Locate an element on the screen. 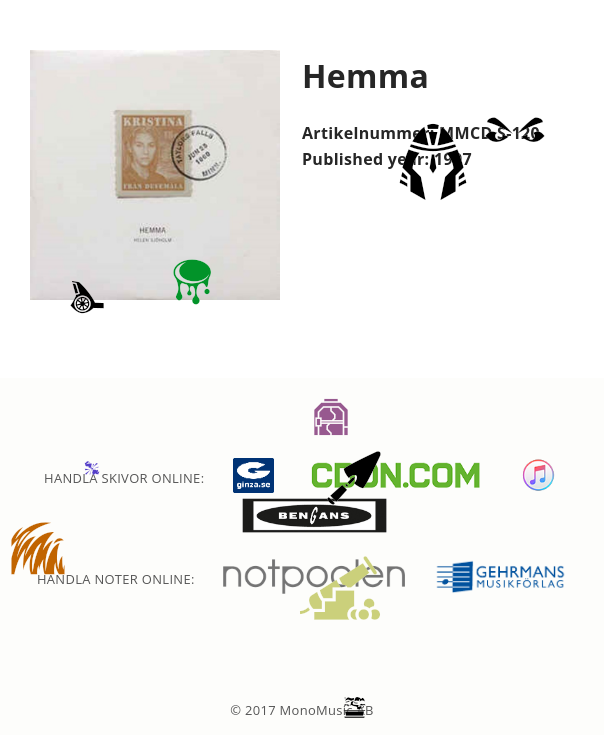 The width and height of the screenshot is (604, 735). access zen garden or meditation features is located at coordinates (354, 707).